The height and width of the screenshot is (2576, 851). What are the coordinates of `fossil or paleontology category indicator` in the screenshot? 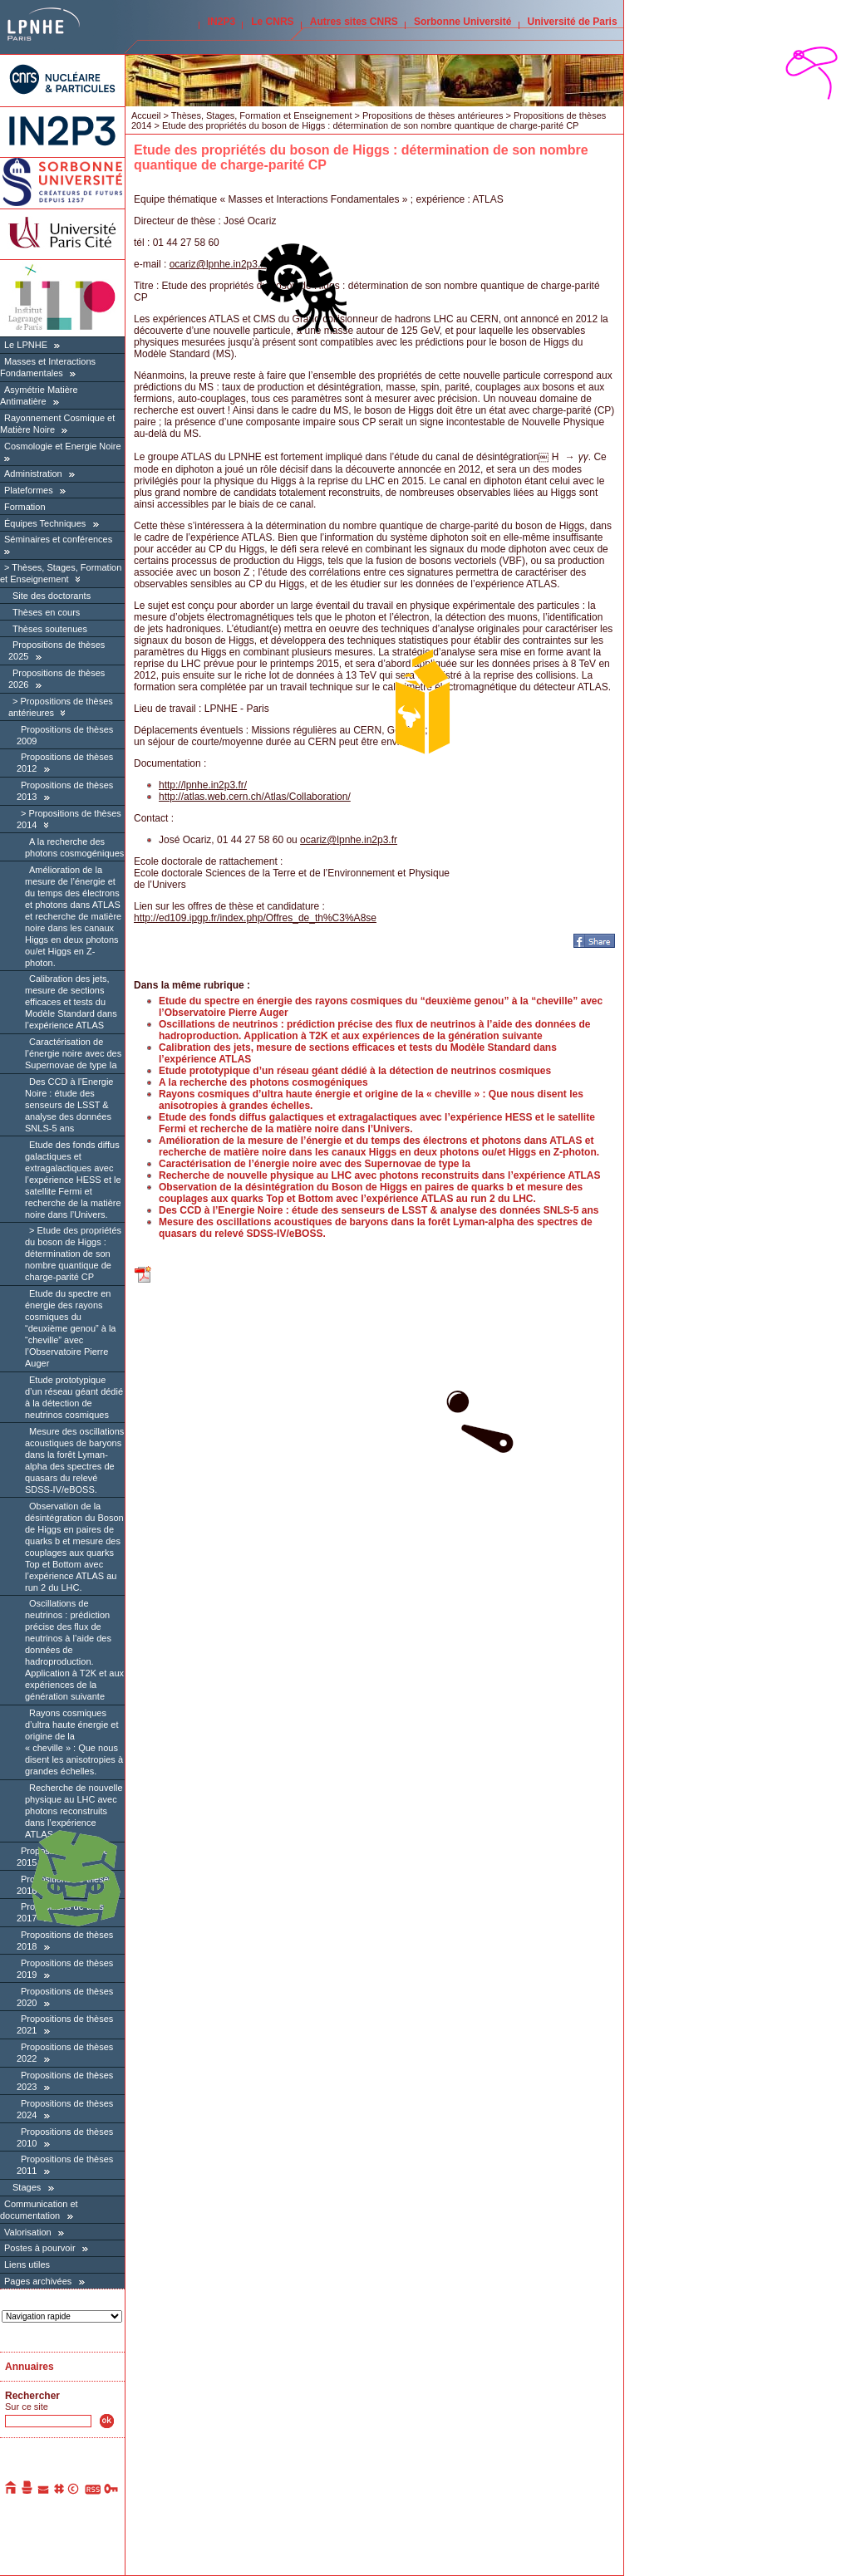 It's located at (302, 287).